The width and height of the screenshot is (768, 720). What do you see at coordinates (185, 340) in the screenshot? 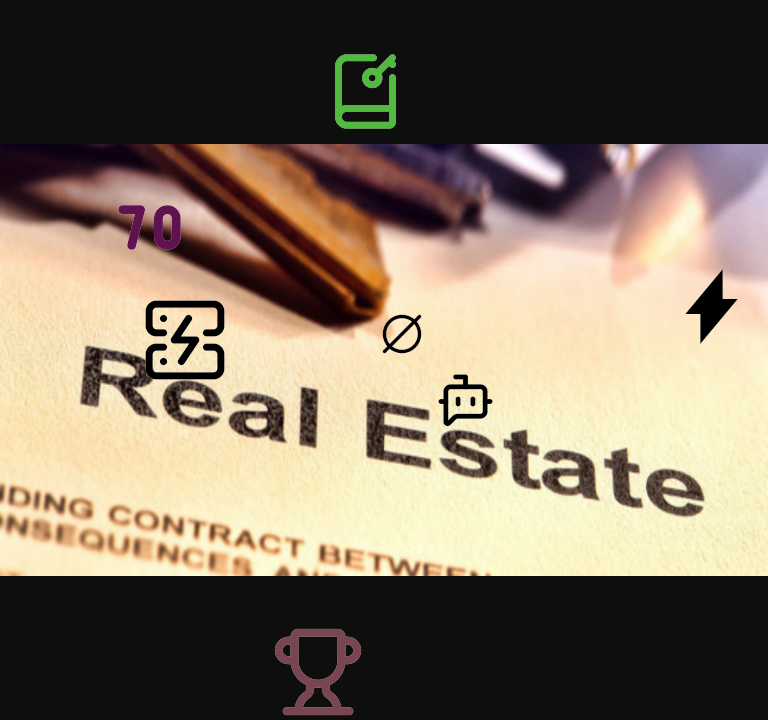
I see `indicates server failure or crash` at bounding box center [185, 340].